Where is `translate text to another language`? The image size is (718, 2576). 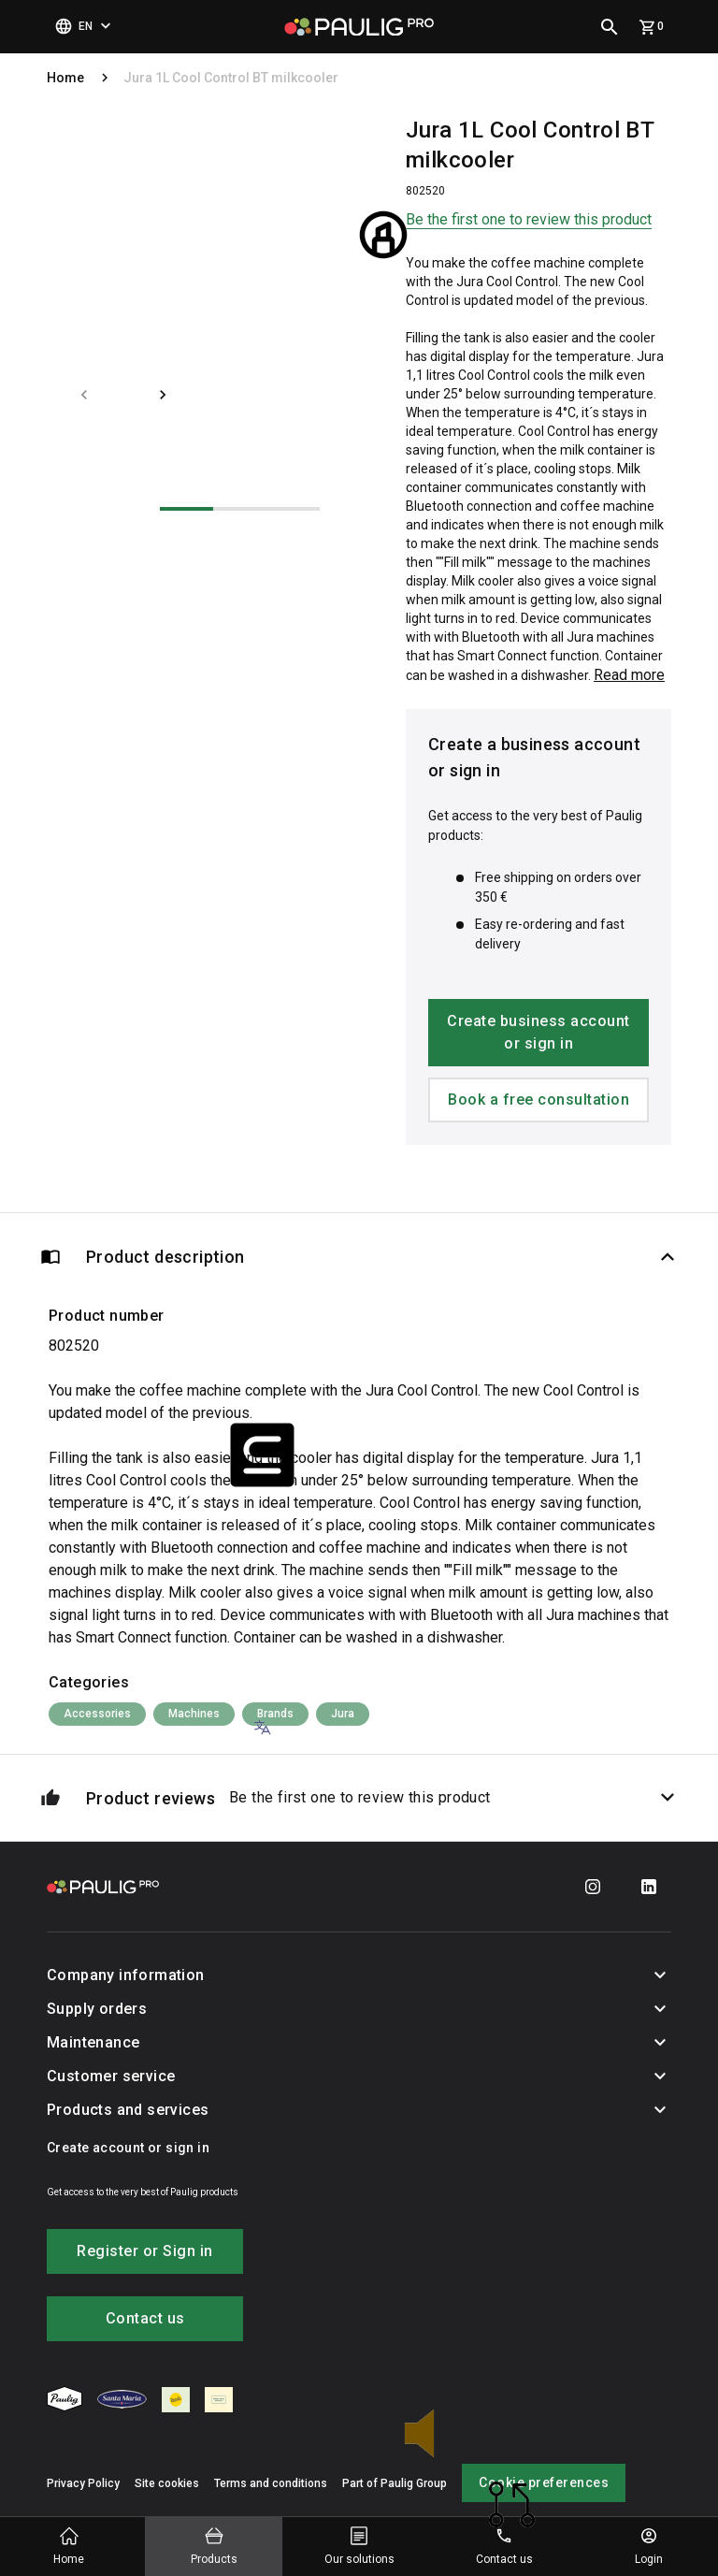 translate text to another language is located at coordinates (262, 1728).